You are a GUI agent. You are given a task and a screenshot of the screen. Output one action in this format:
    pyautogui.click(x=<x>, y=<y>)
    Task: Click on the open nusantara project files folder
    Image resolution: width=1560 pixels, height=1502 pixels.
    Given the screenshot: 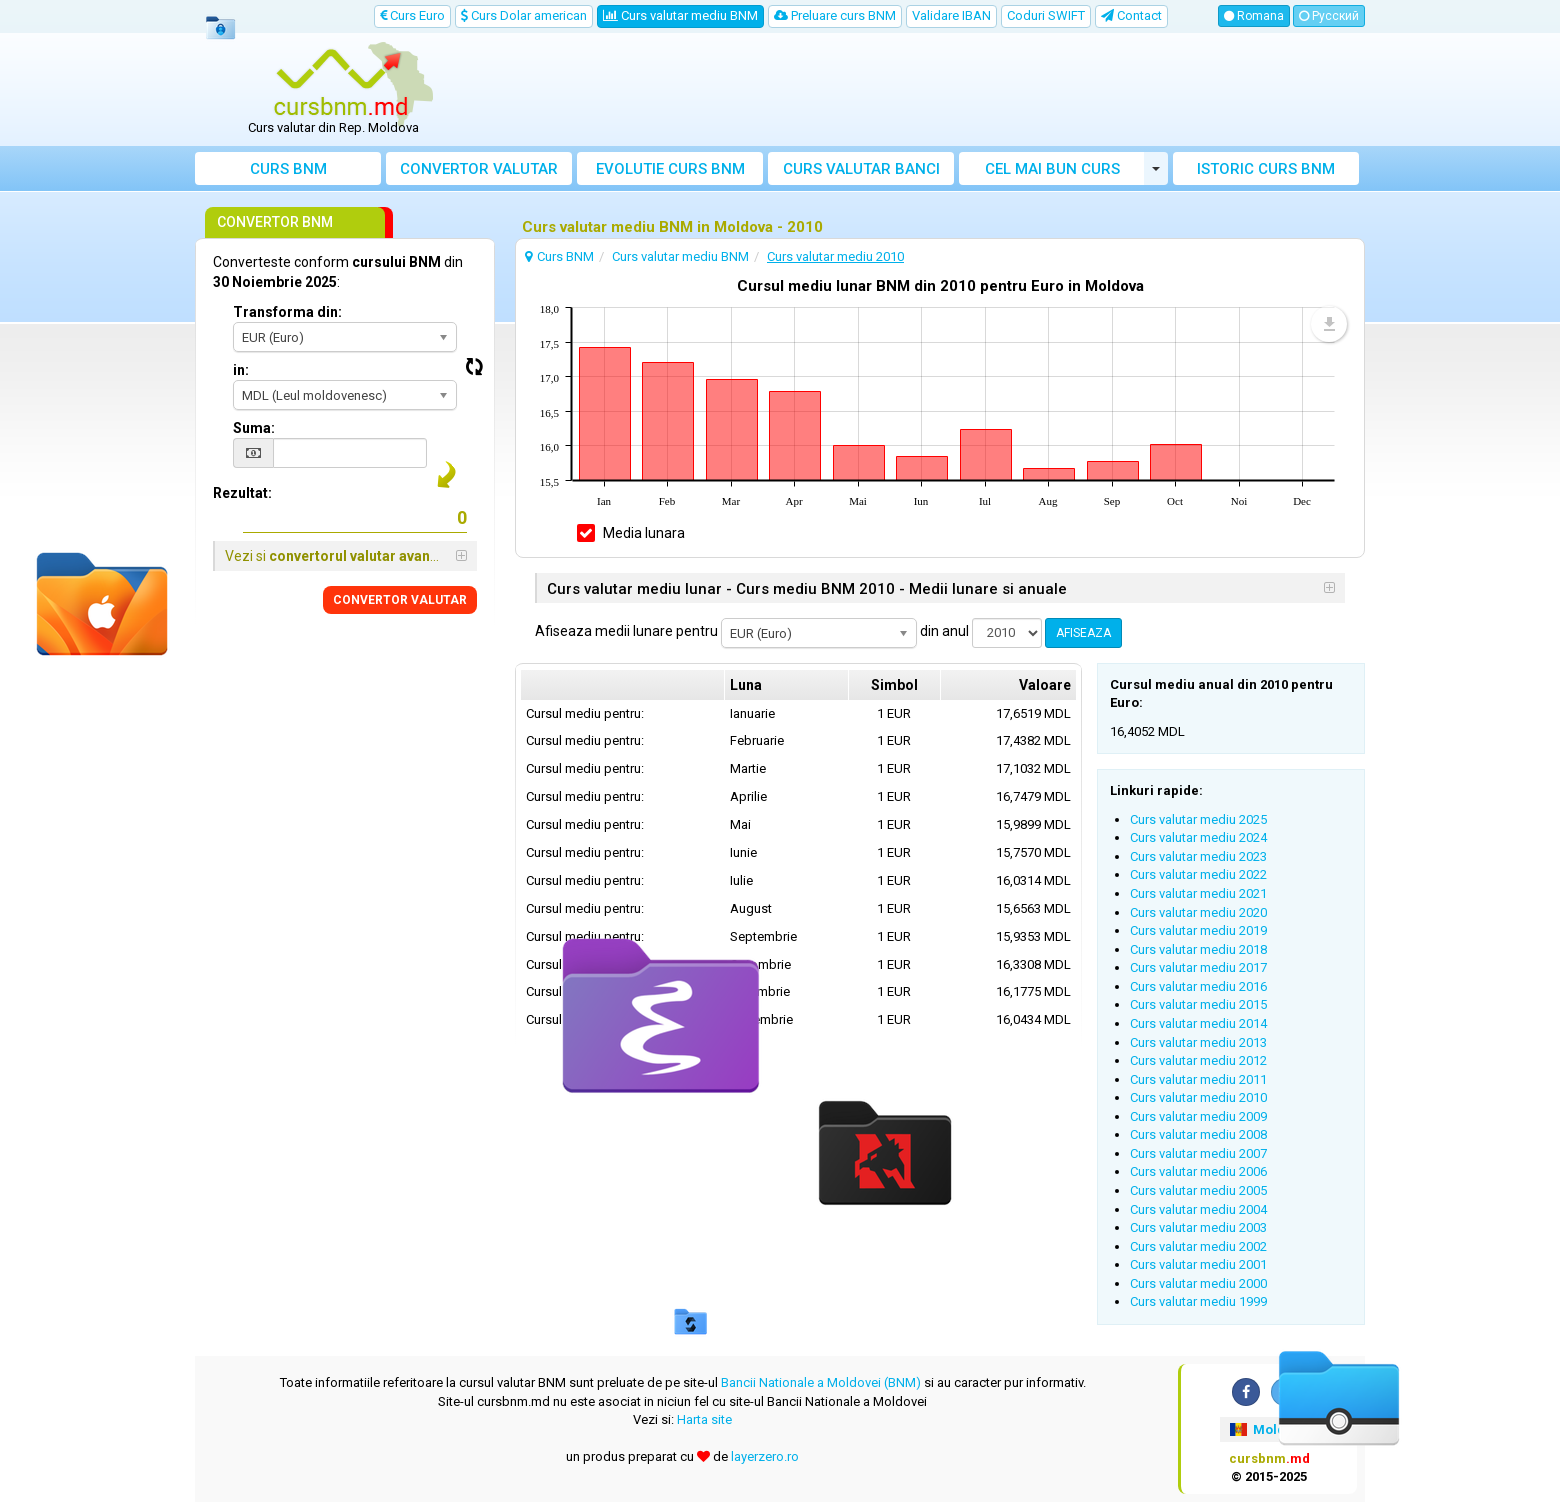 What is the action you would take?
    pyautogui.click(x=884, y=1156)
    